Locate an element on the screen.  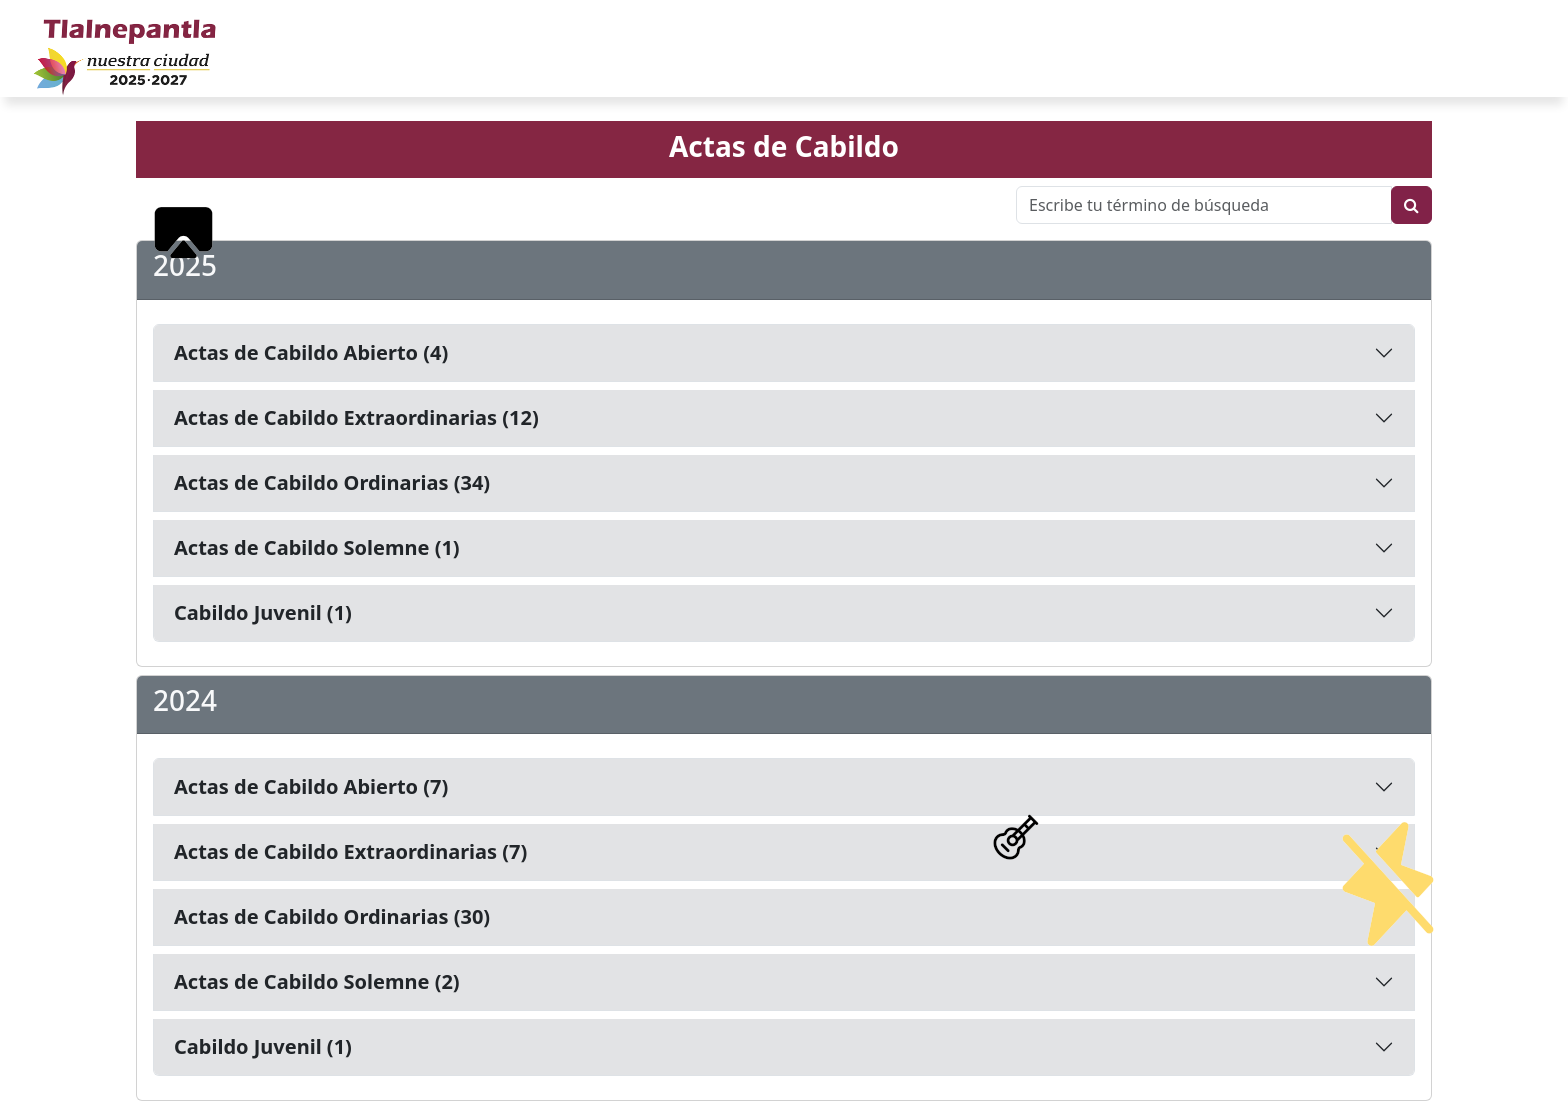
disable flash or quick actions is located at coordinates (1388, 884).